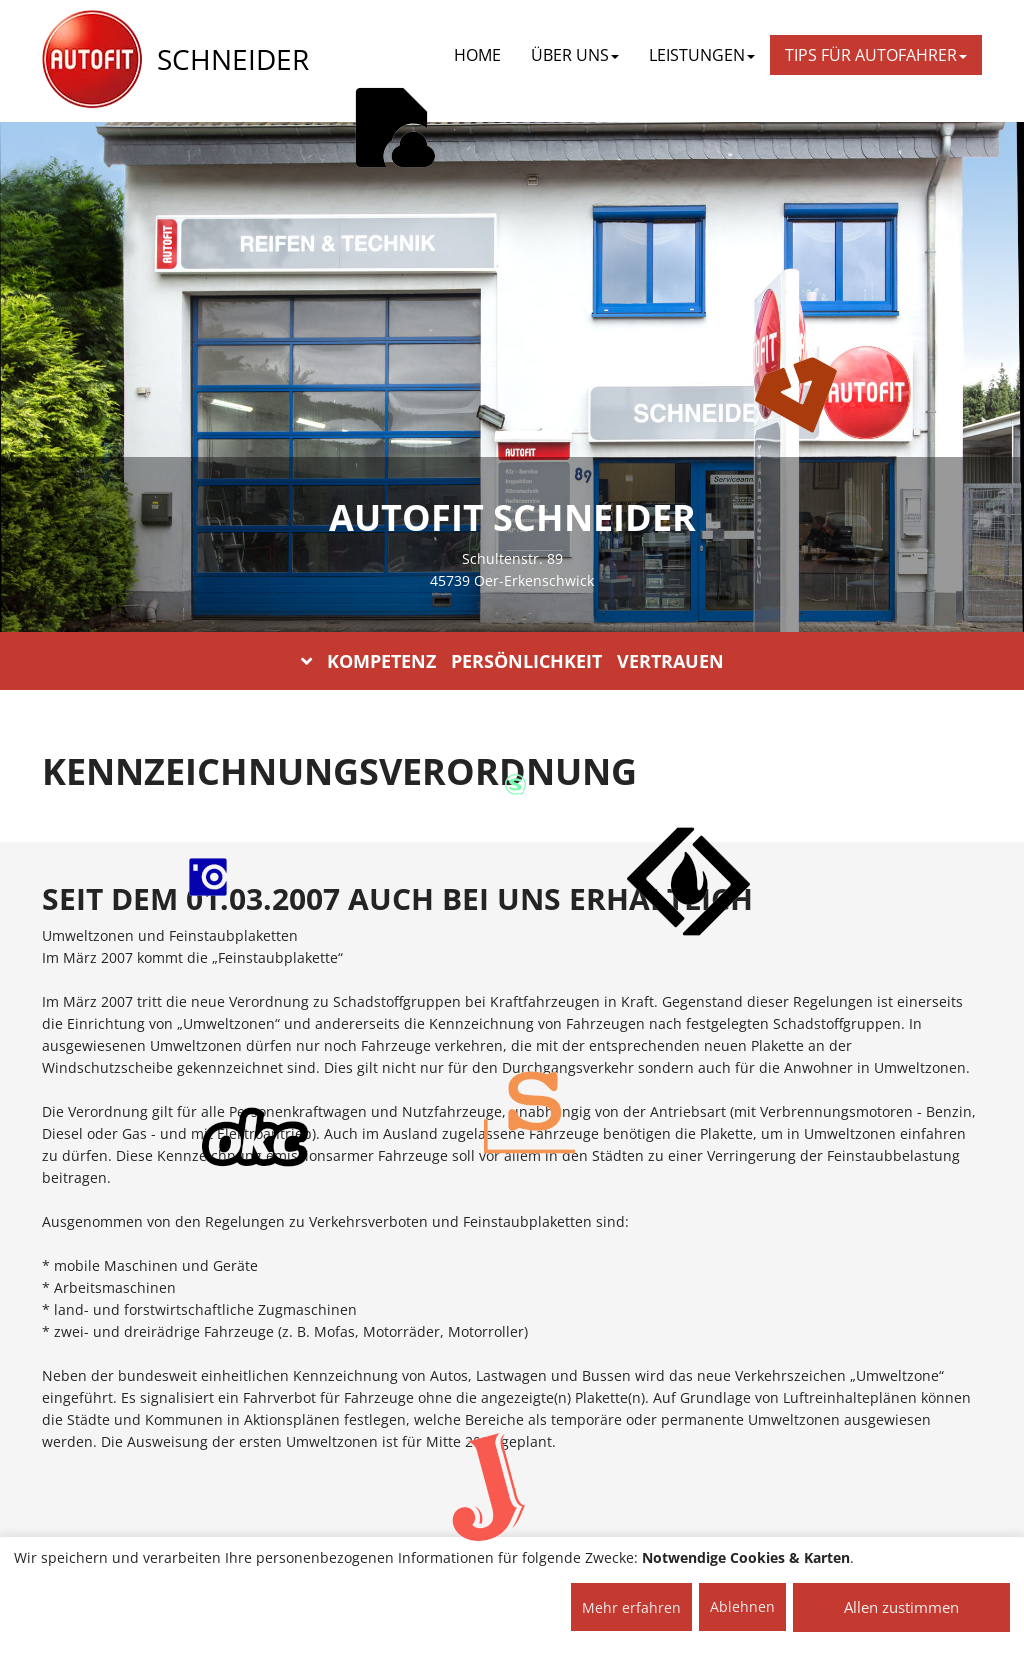  What do you see at coordinates (391, 127) in the screenshot?
I see `access cloud-synced documents` at bounding box center [391, 127].